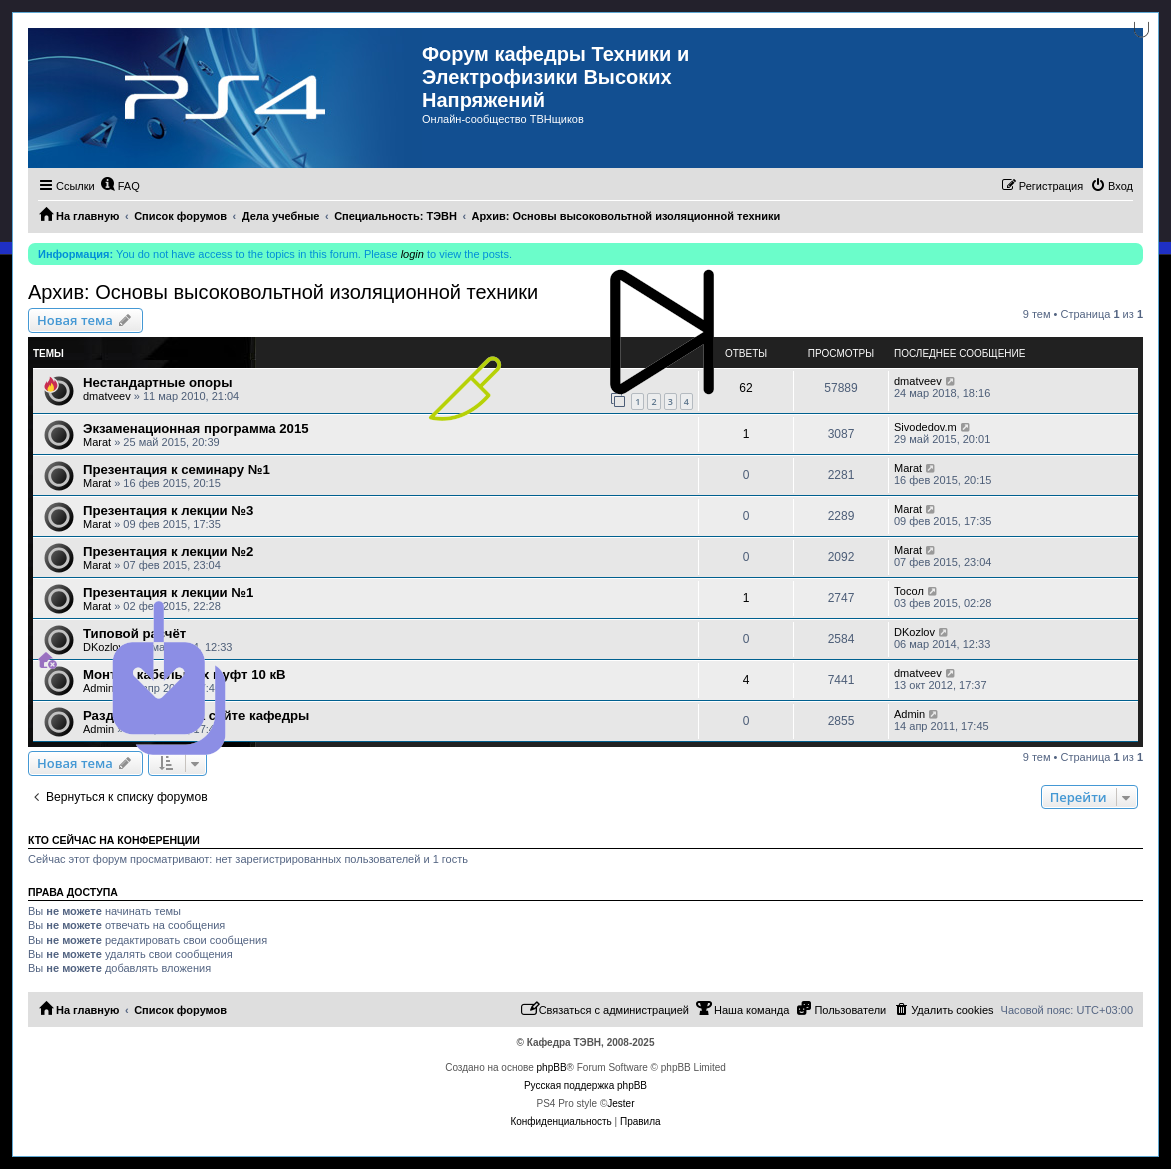  Describe the element at coordinates (465, 390) in the screenshot. I see `access cutting or slicing tools` at that location.